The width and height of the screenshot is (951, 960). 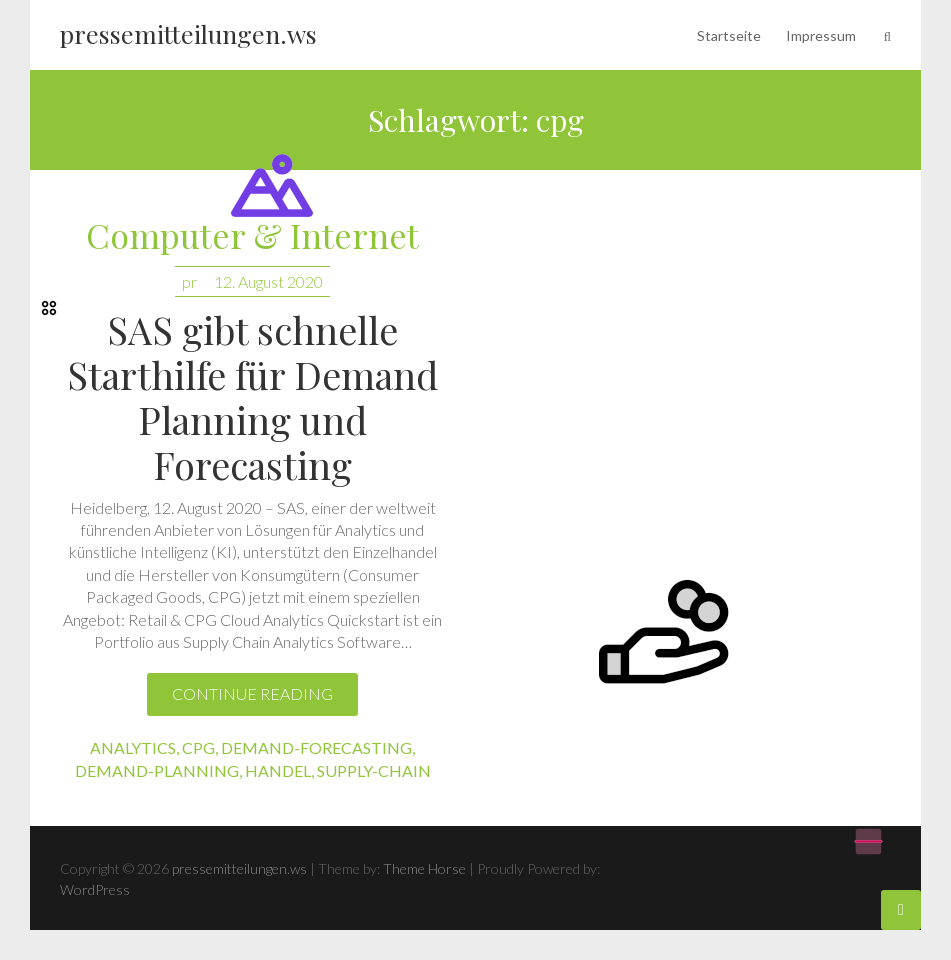 I want to click on make a payment or donation, so click(x=668, y=636).